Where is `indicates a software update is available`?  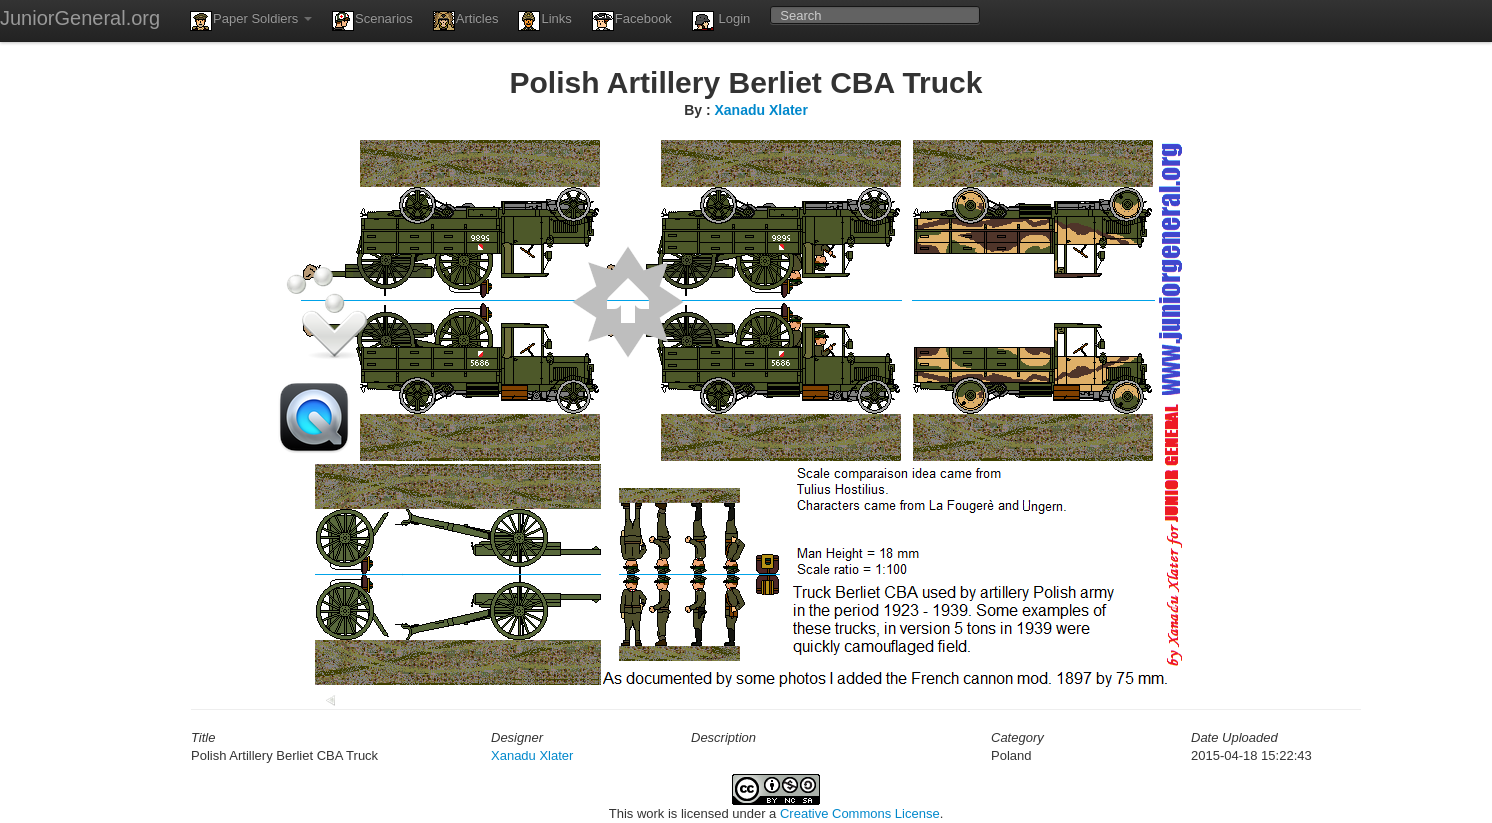 indicates a software update is available is located at coordinates (628, 302).